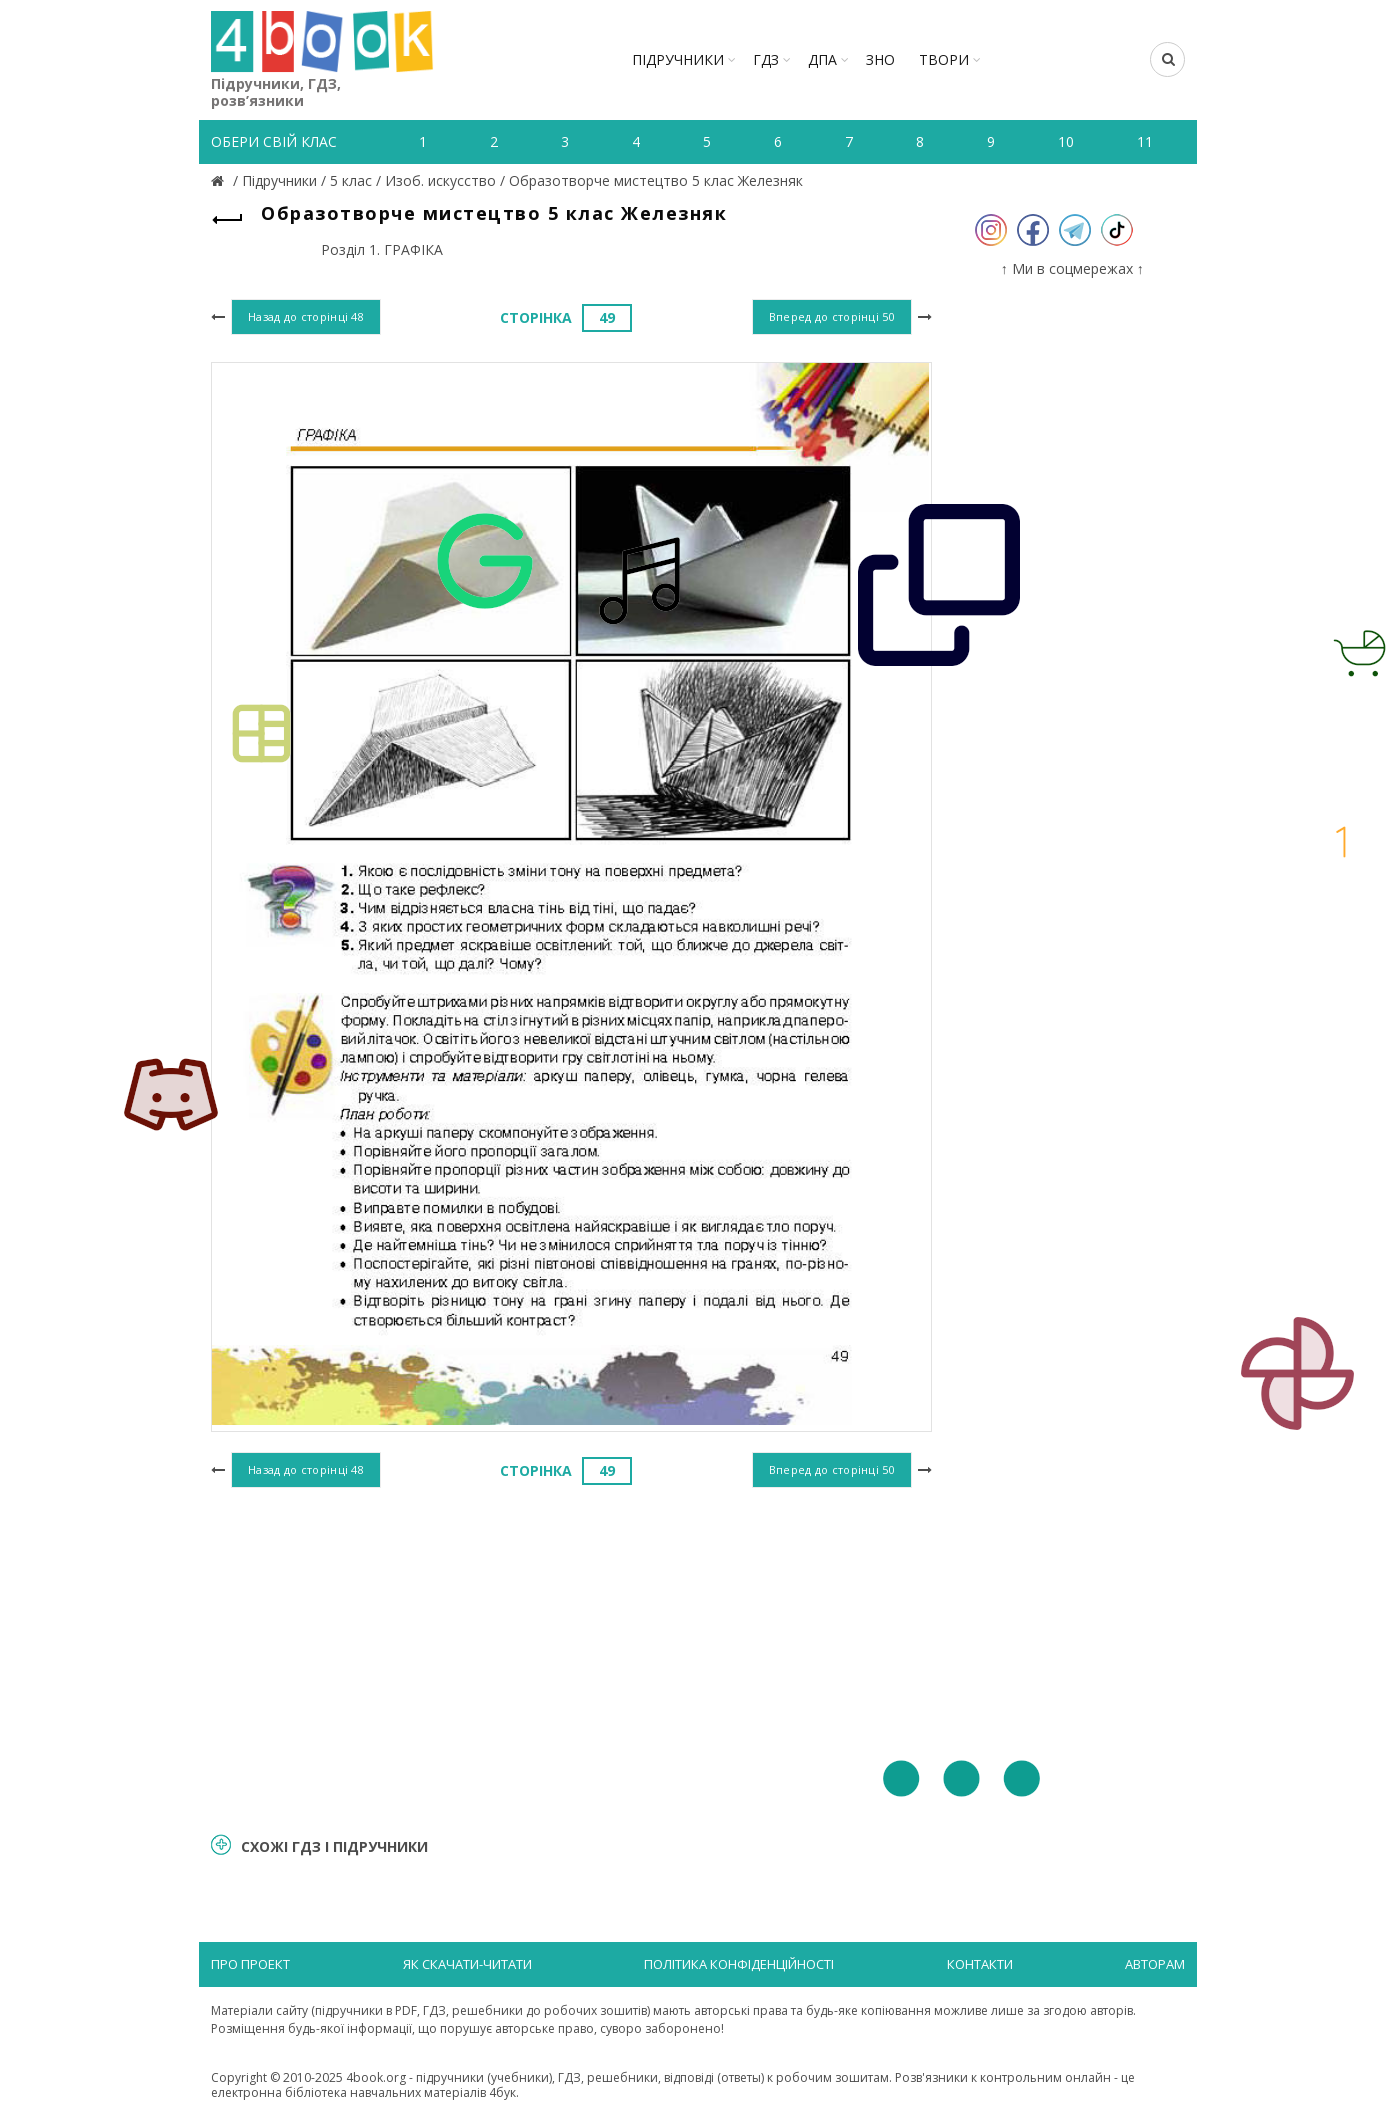 The image size is (1396, 2115). Describe the element at coordinates (644, 582) in the screenshot. I see `access music library or audio player` at that location.